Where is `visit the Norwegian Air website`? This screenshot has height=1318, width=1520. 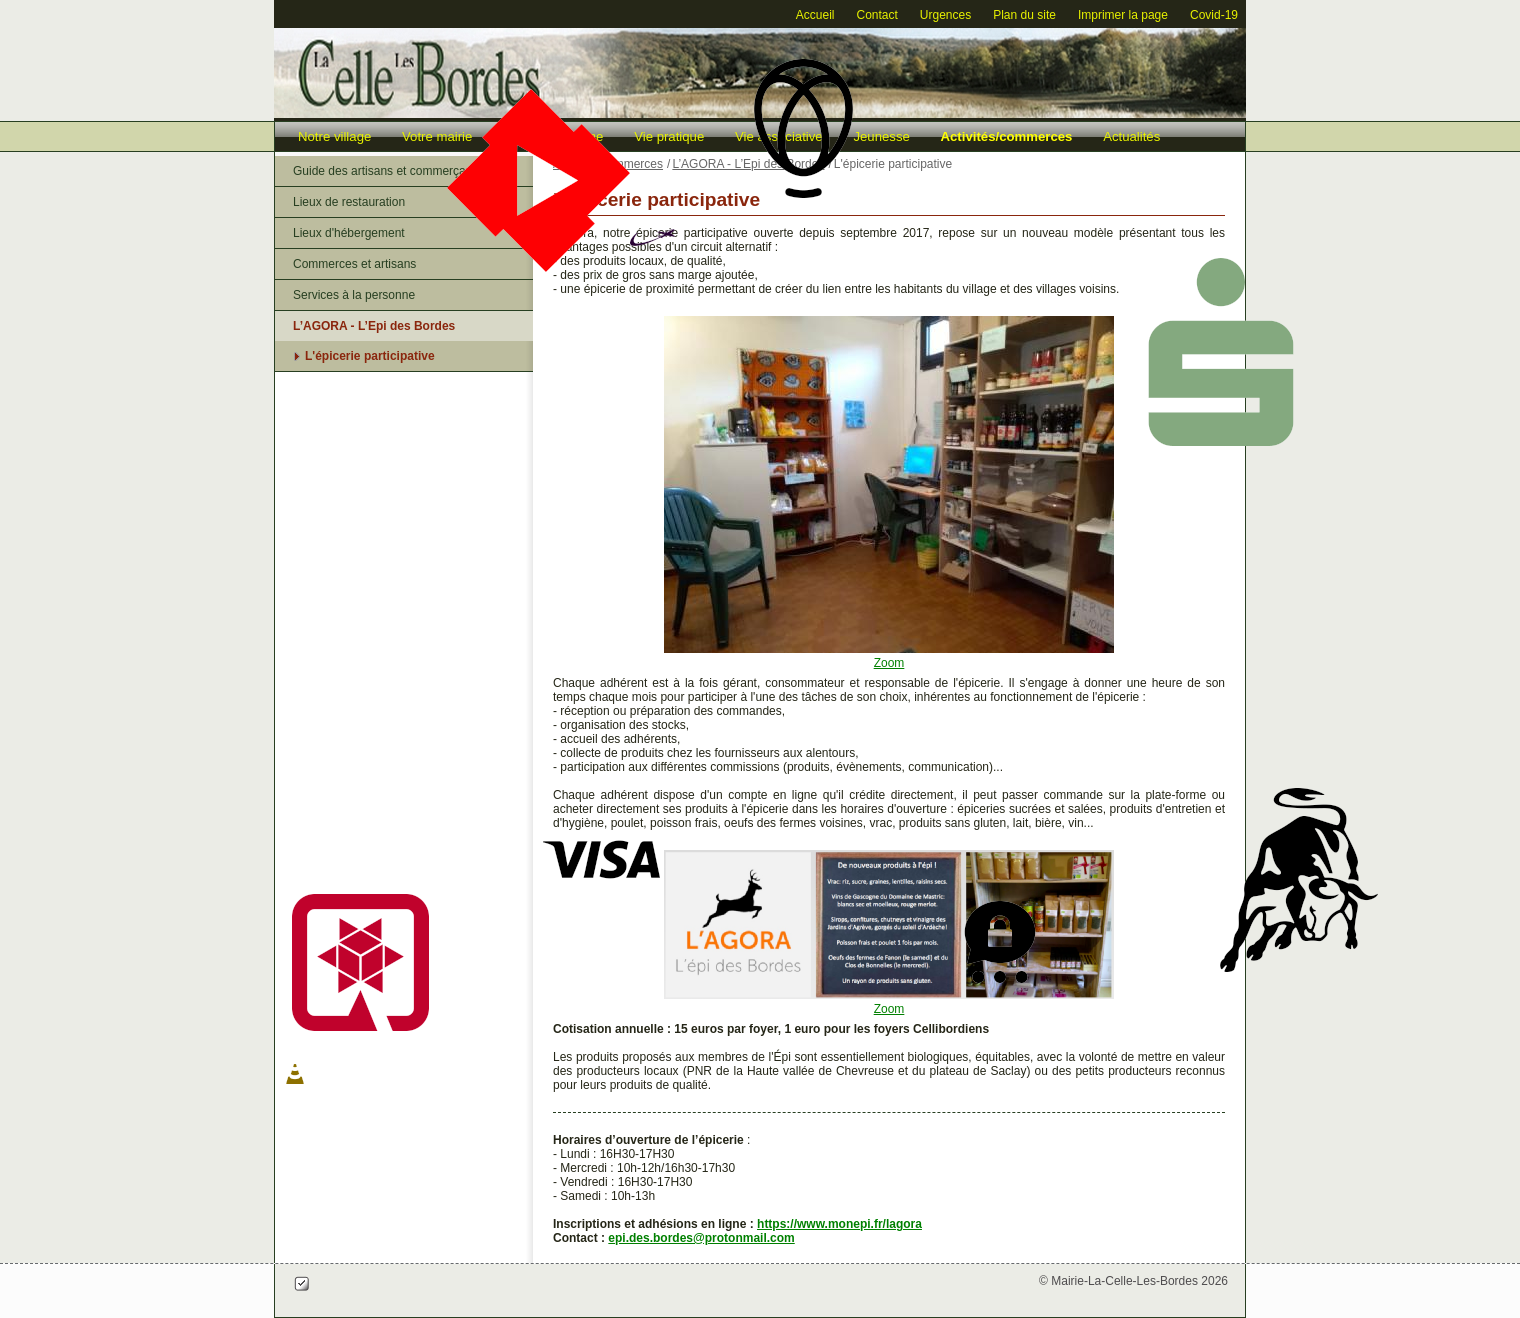
visit the Norwegian Air website is located at coordinates (652, 237).